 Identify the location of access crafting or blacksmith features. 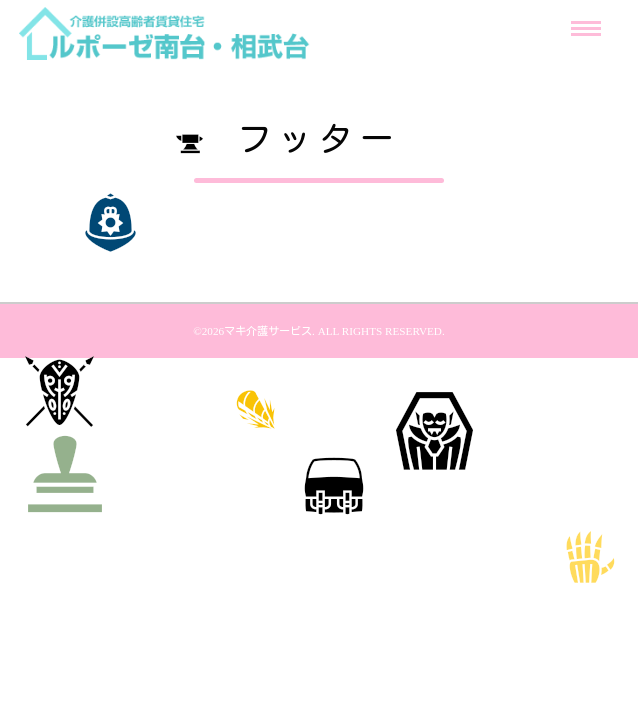
(189, 142).